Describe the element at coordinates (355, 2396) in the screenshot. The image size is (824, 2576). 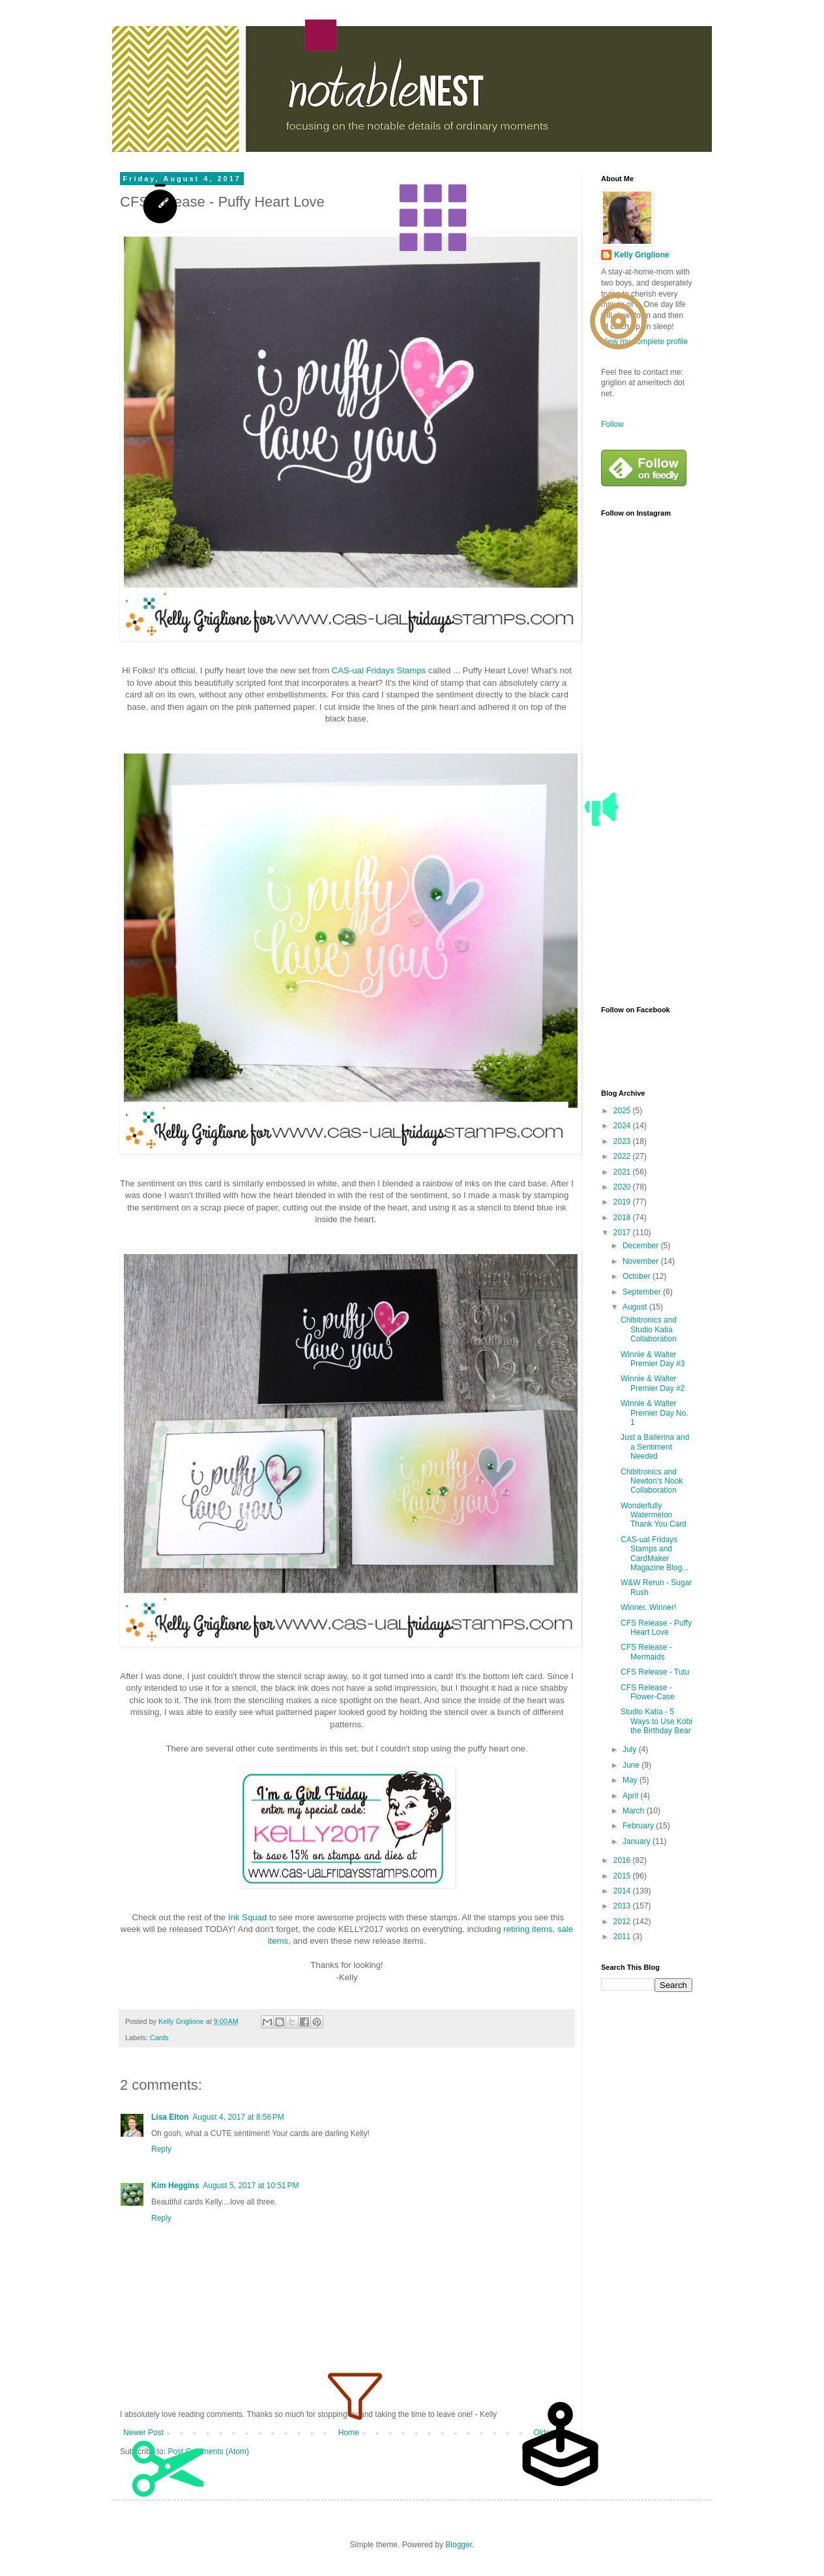
I see `filter or sort content` at that location.